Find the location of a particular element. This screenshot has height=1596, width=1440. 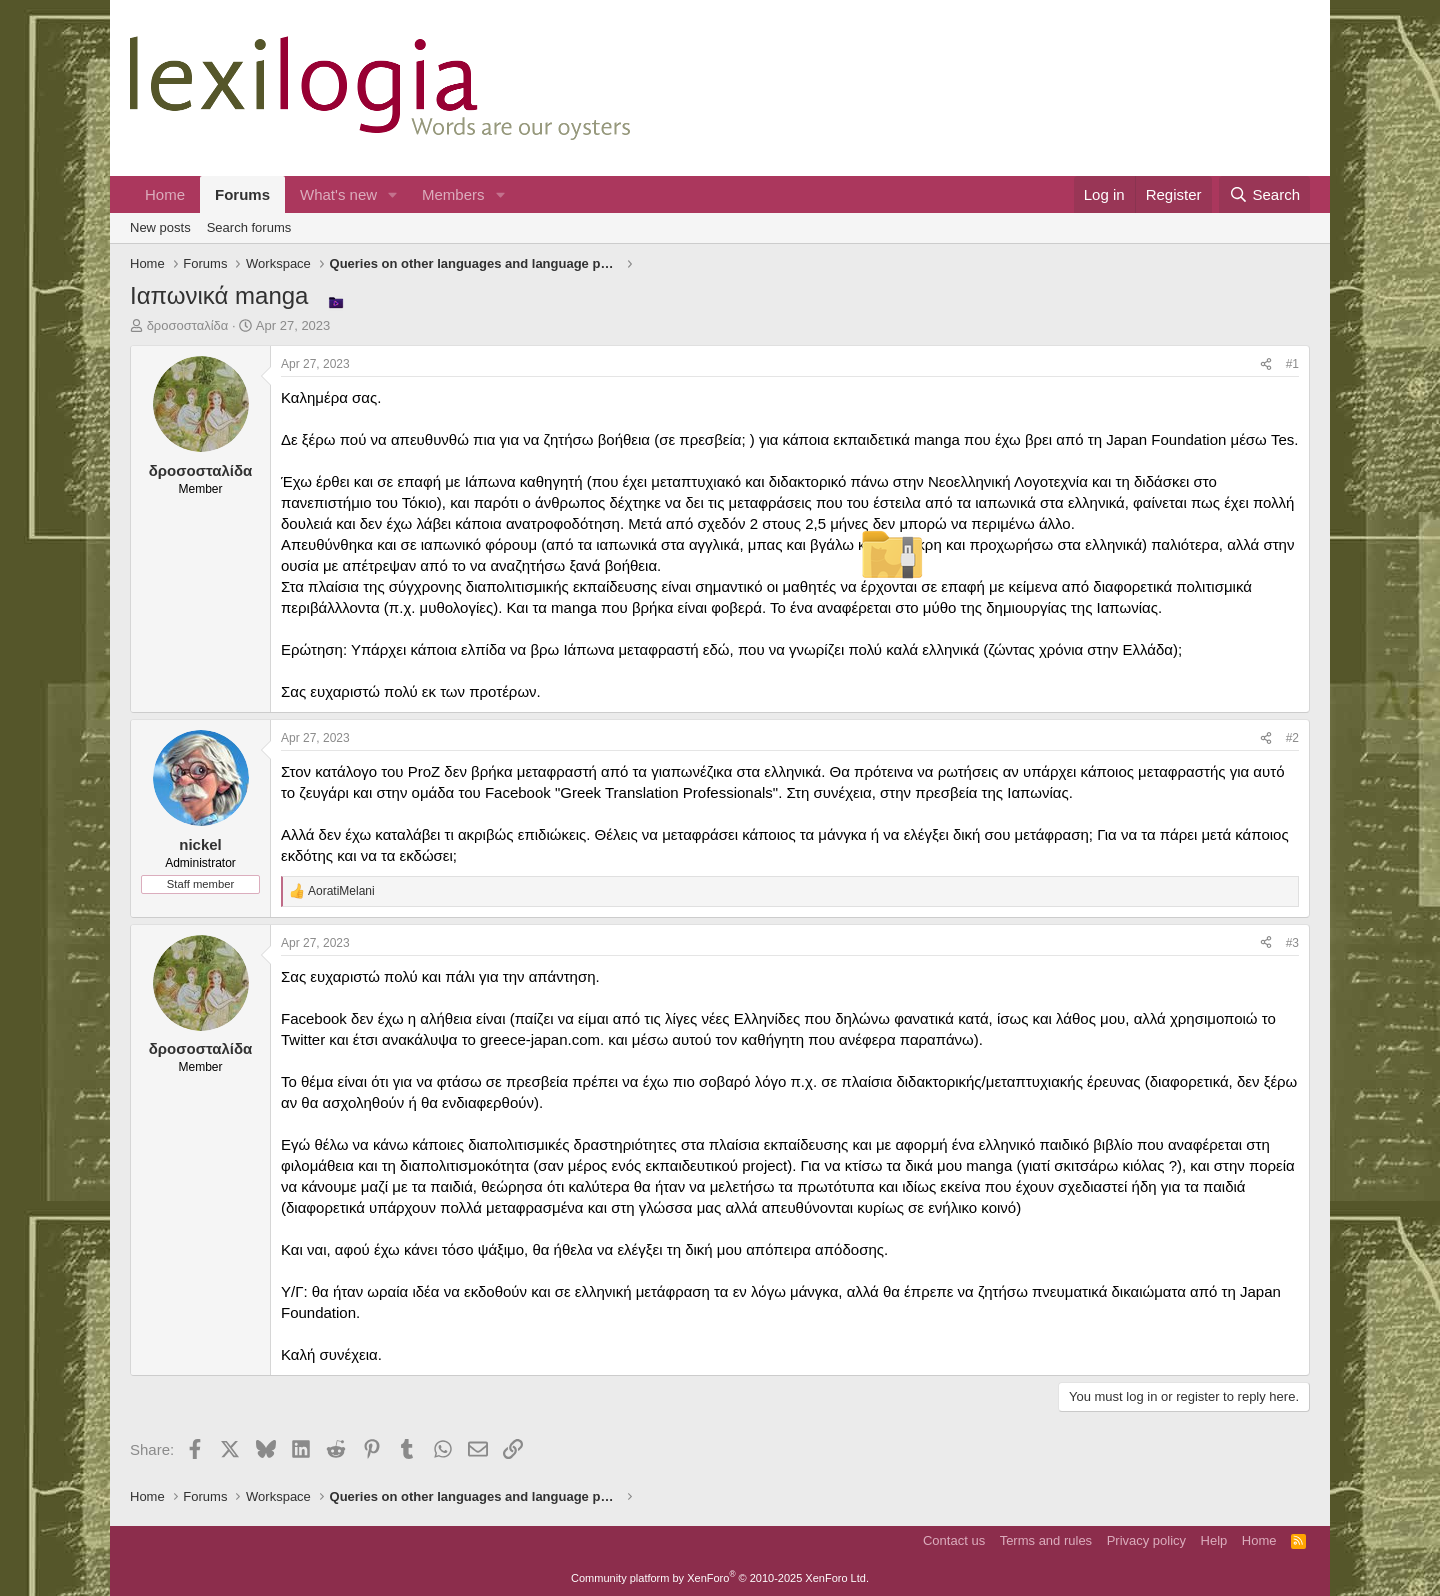

open wondershare vidair video files folder is located at coordinates (336, 303).